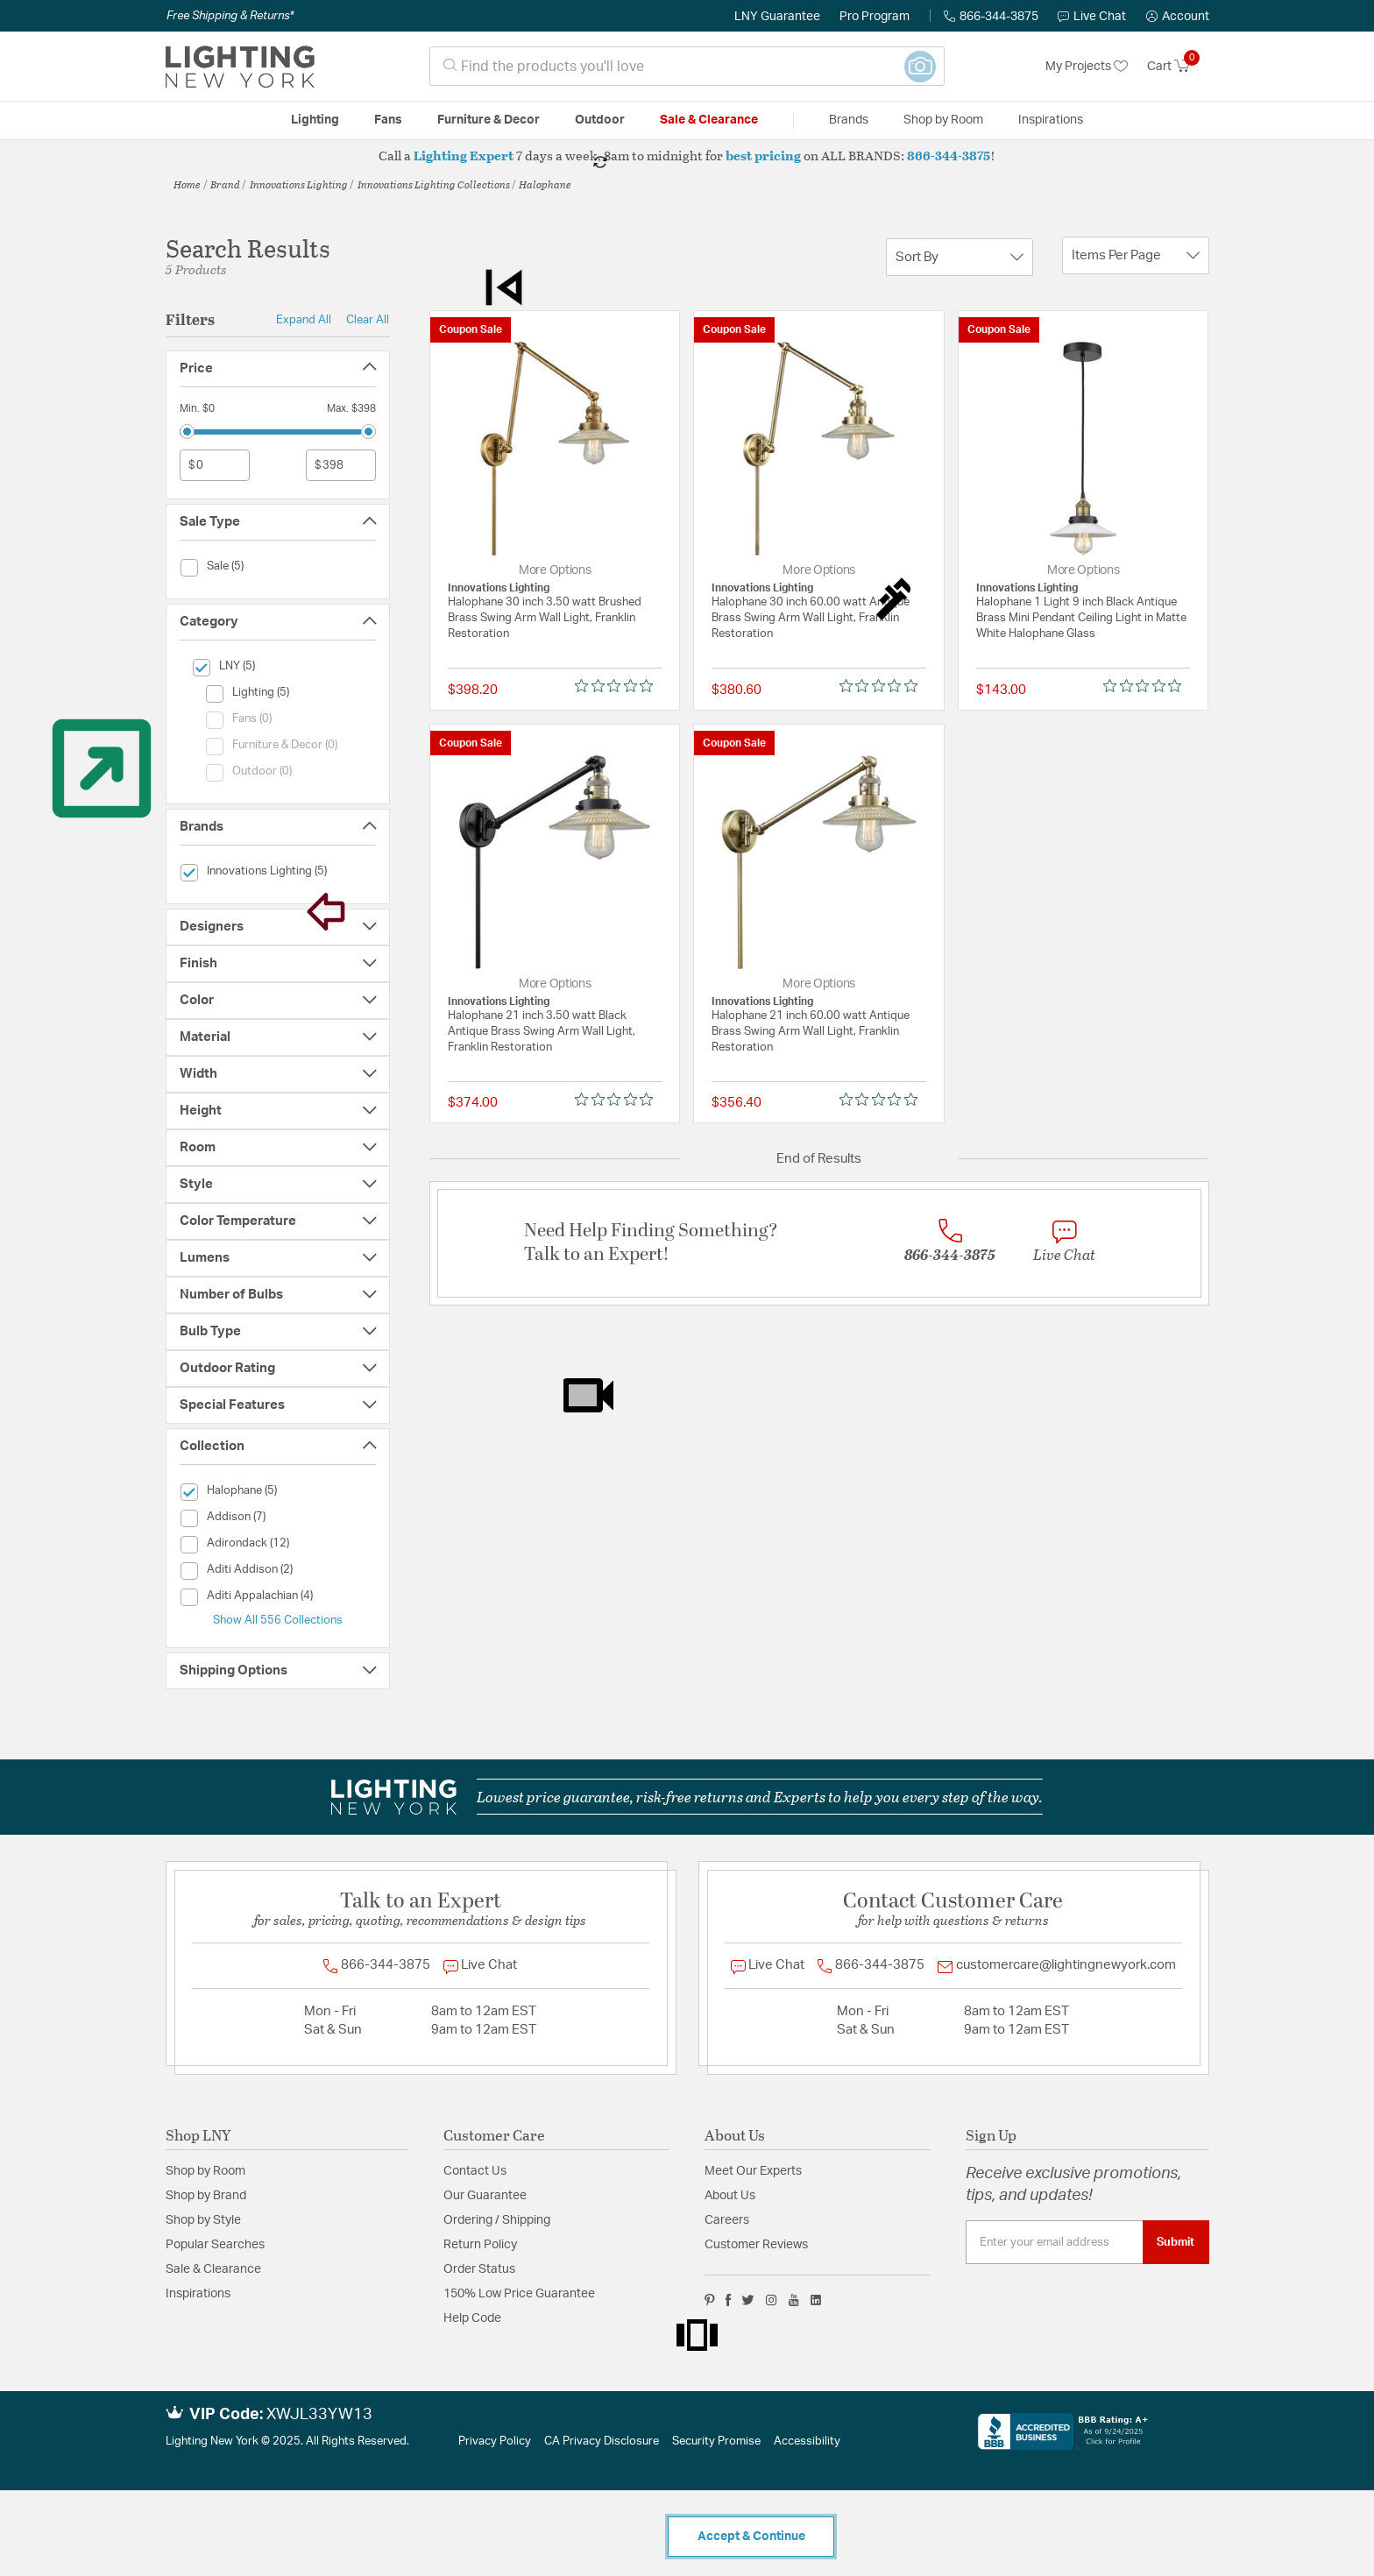 This screenshot has height=2576, width=1374. What do you see at coordinates (102, 768) in the screenshot?
I see `open link in new window` at bounding box center [102, 768].